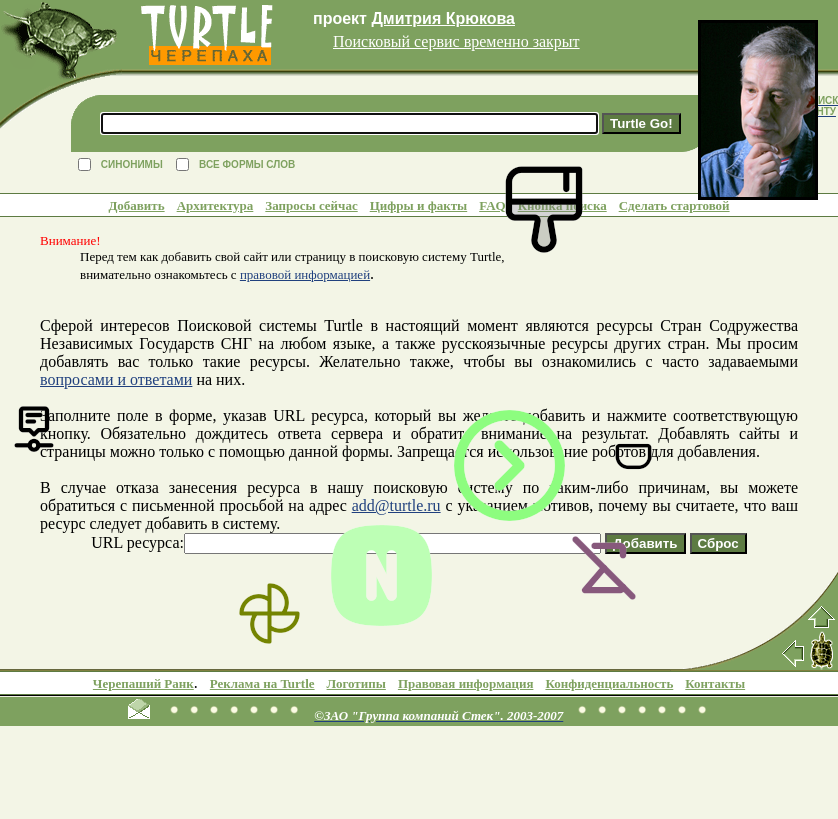 The width and height of the screenshot is (838, 819). I want to click on indicates an item starting with the letter N, so click(381, 575).